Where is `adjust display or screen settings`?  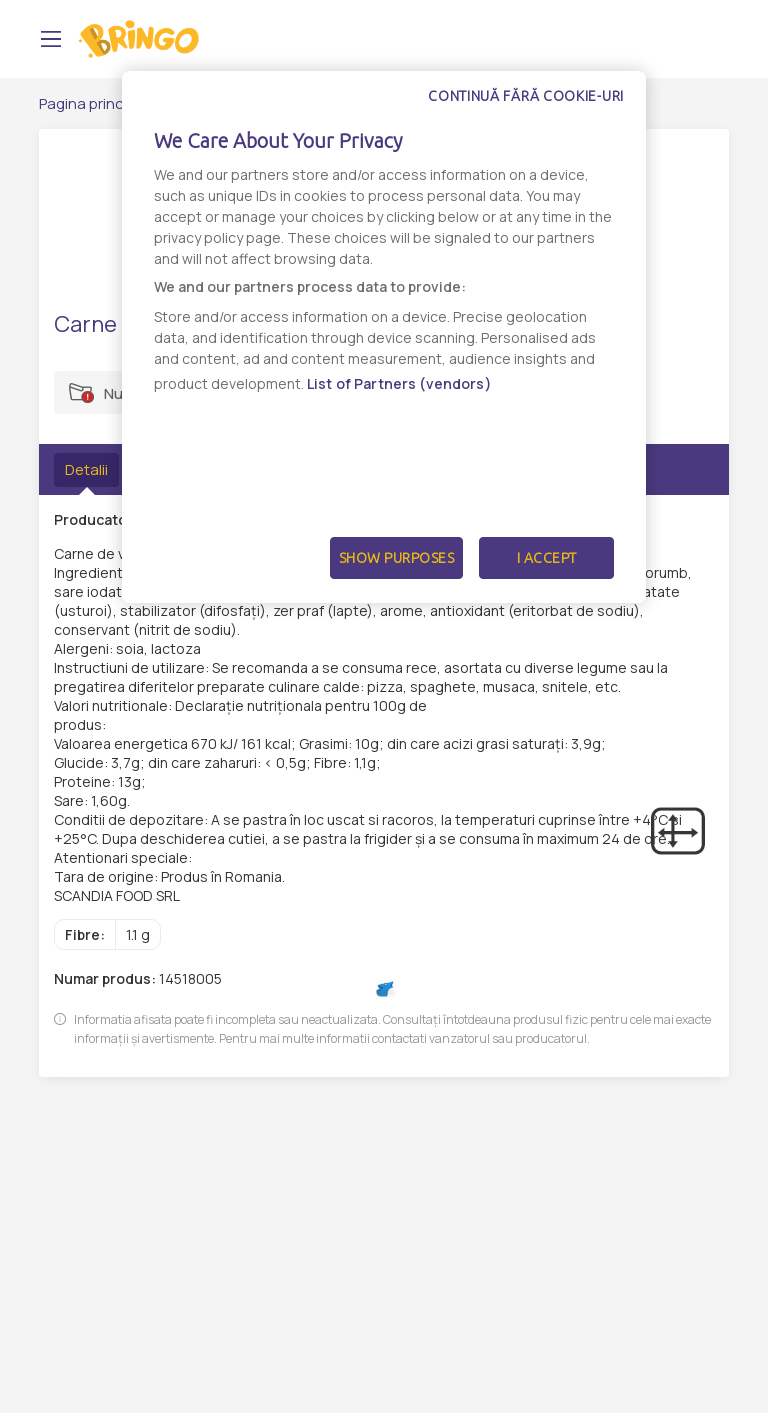 adjust display or screen settings is located at coordinates (678, 831).